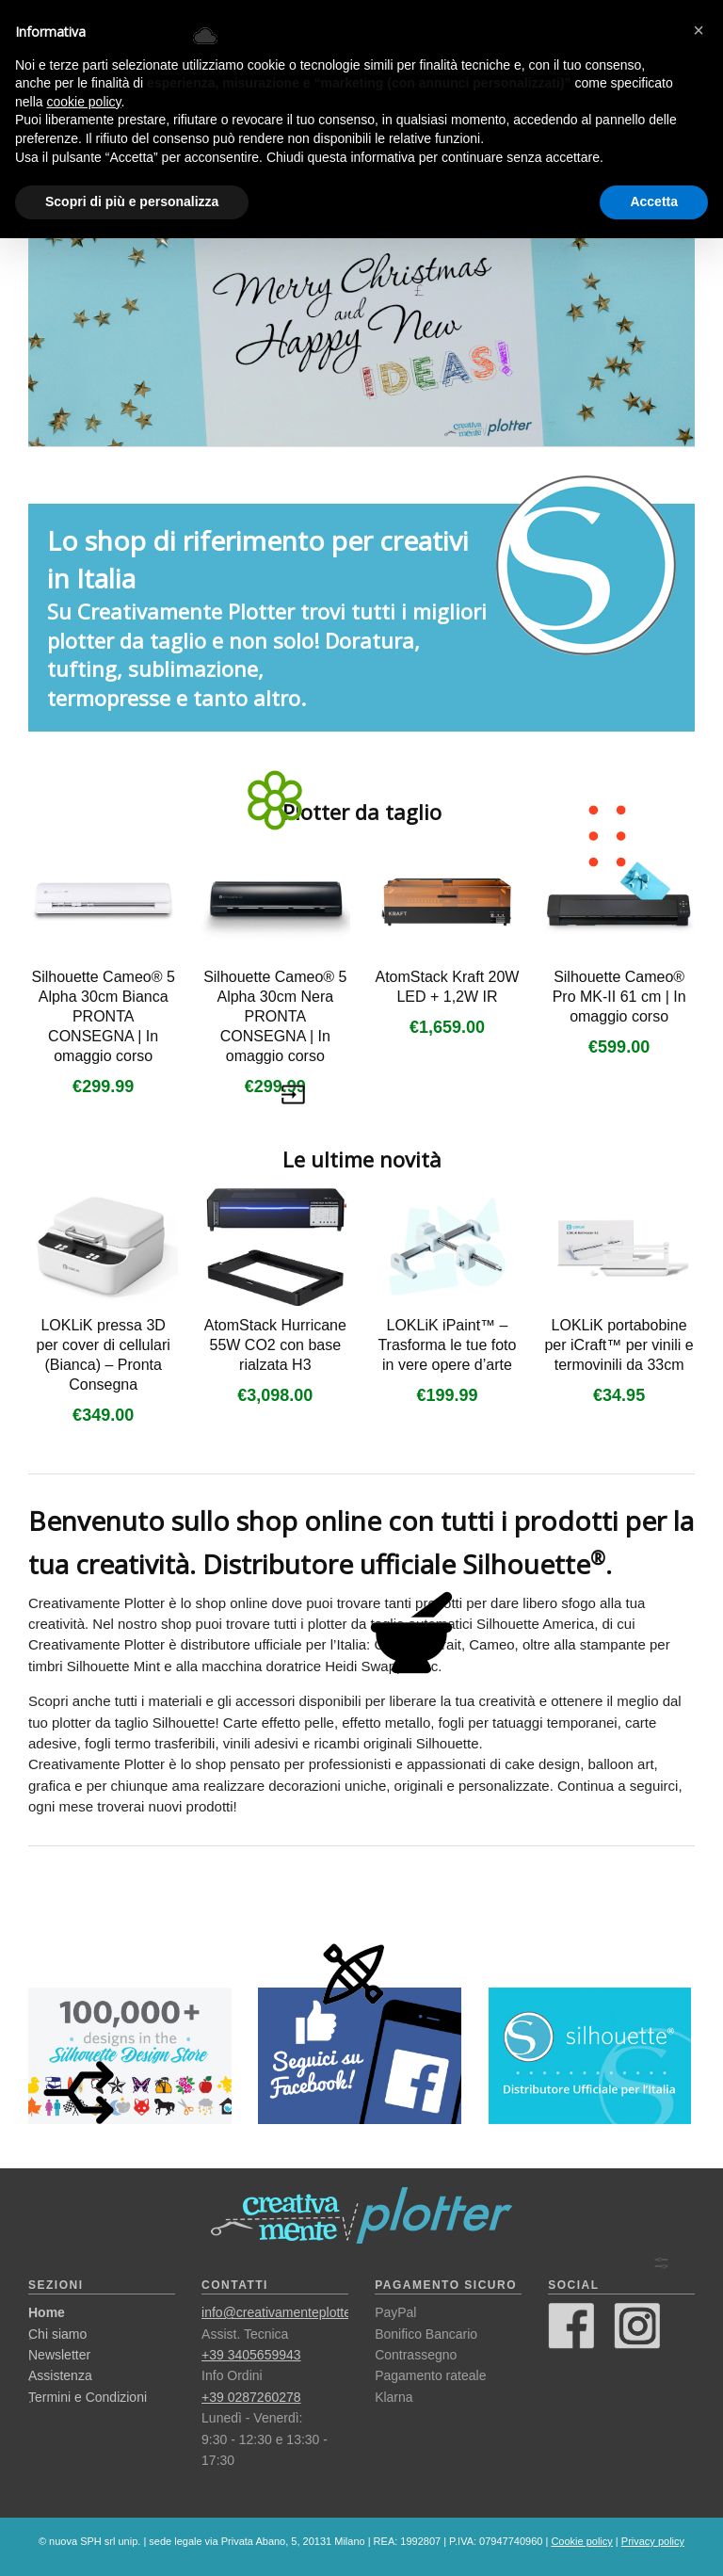  I want to click on view prices in british pounds, so click(419, 290).